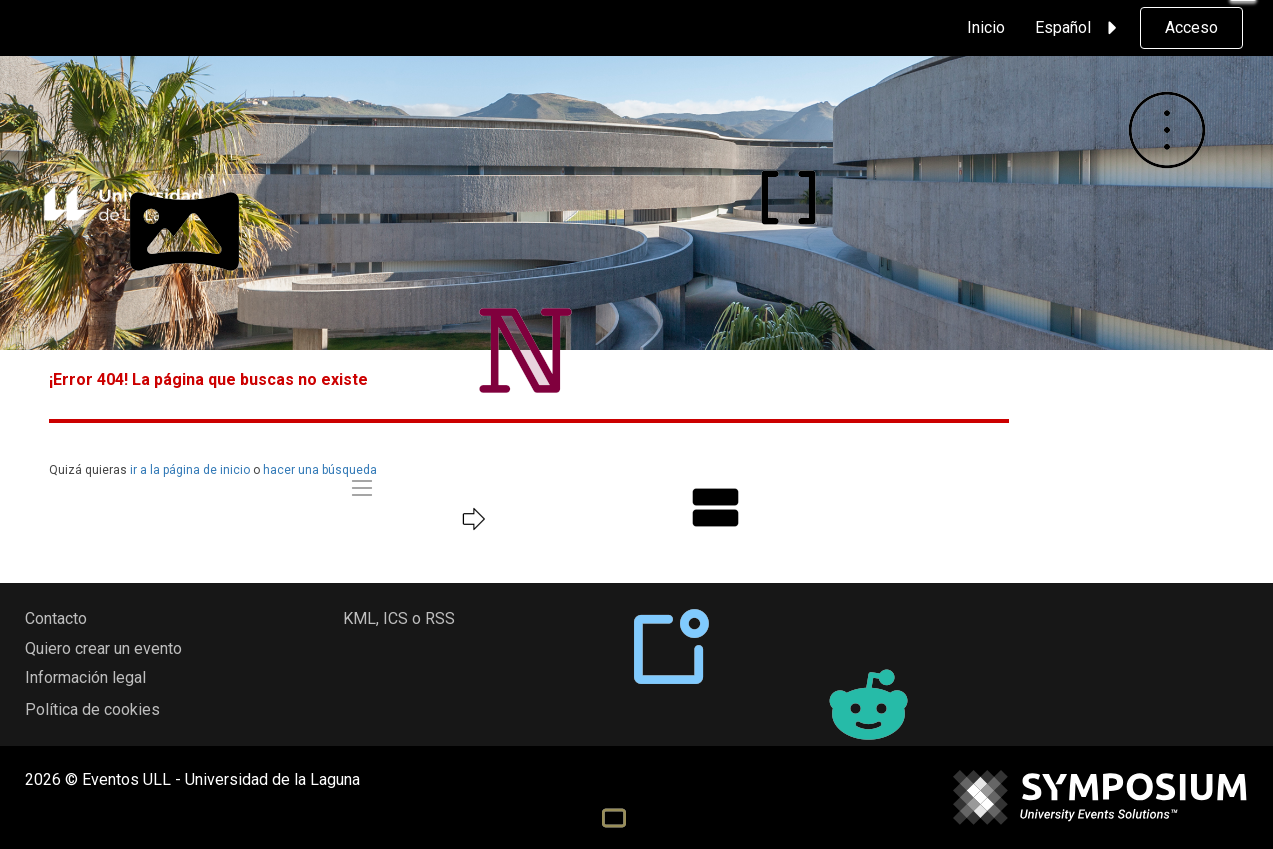 The height and width of the screenshot is (849, 1273). Describe the element at coordinates (525, 350) in the screenshot. I see `open notion app` at that location.